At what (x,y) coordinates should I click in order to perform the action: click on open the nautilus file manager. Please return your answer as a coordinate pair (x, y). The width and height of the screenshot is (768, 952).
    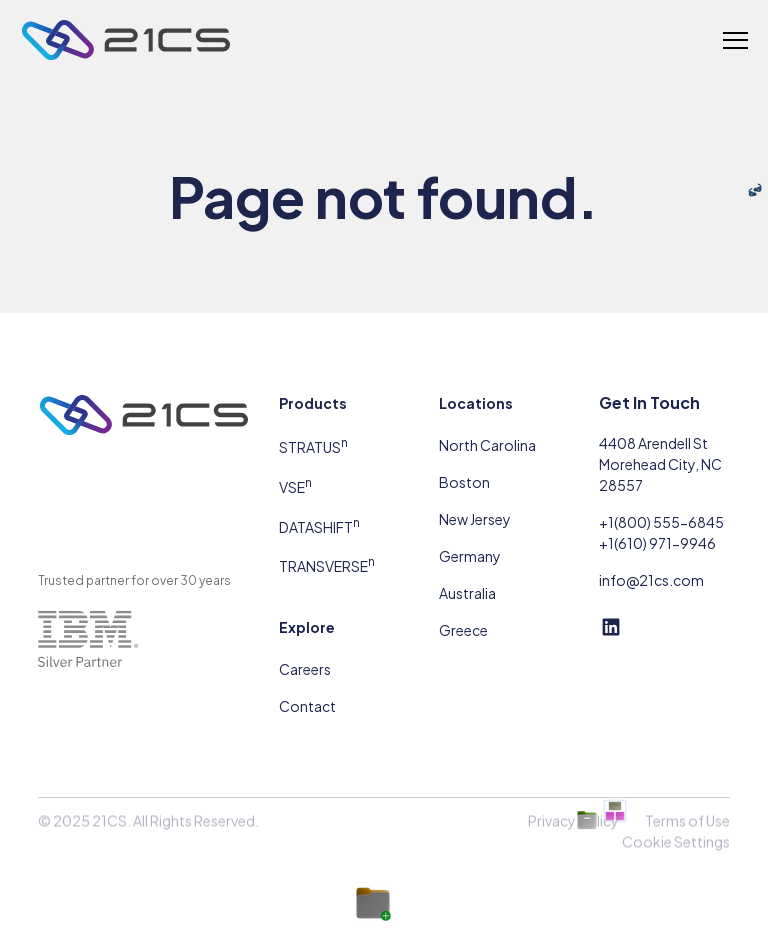
    Looking at the image, I should click on (587, 820).